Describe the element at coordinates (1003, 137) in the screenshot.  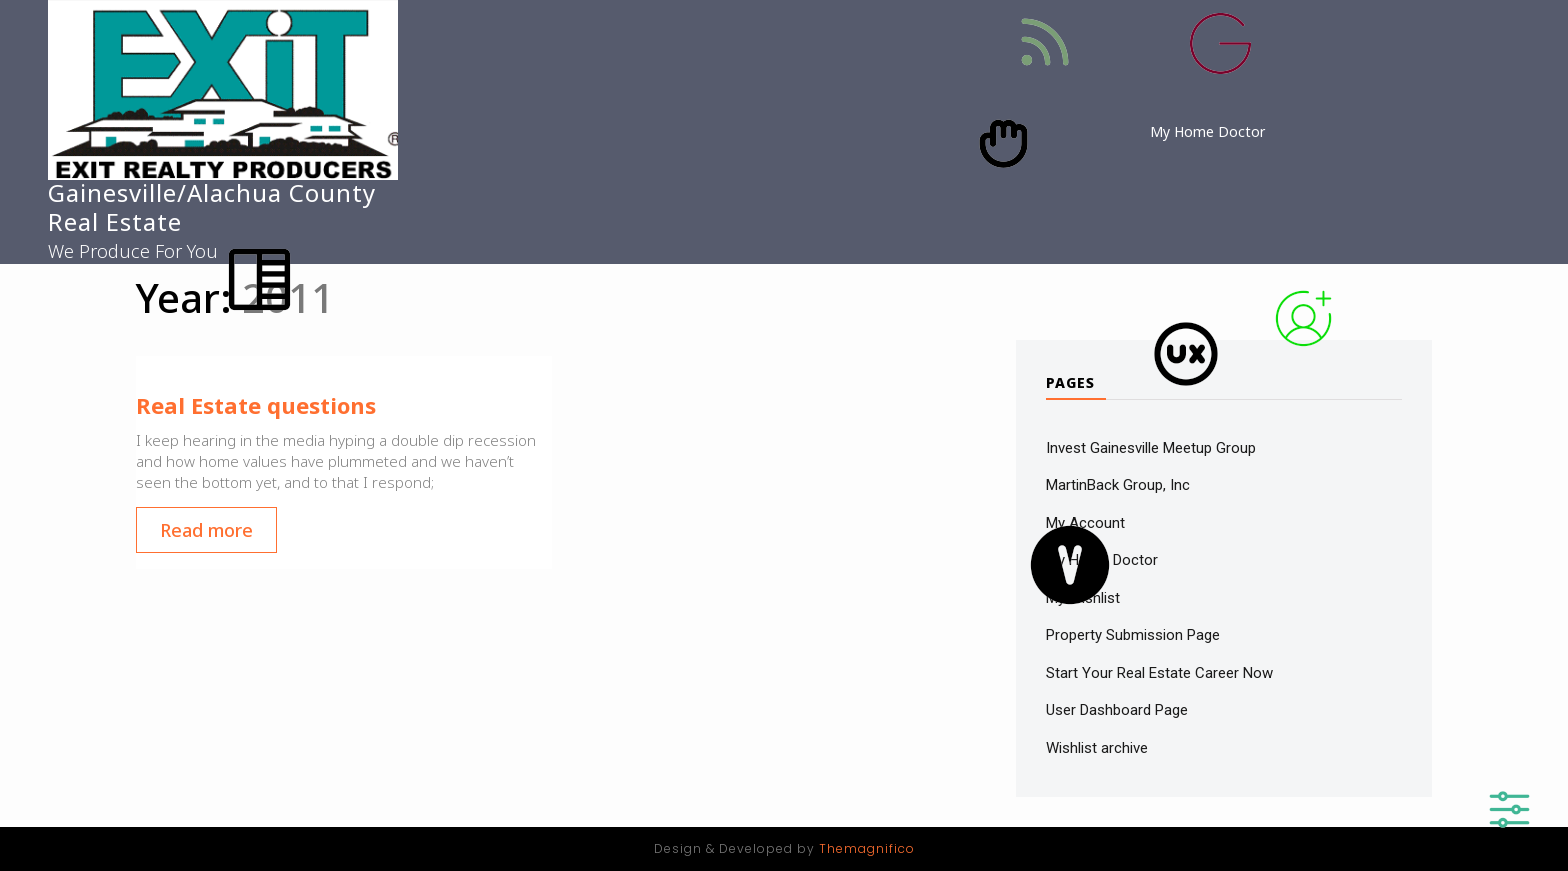
I see `drag to reorder items` at that location.